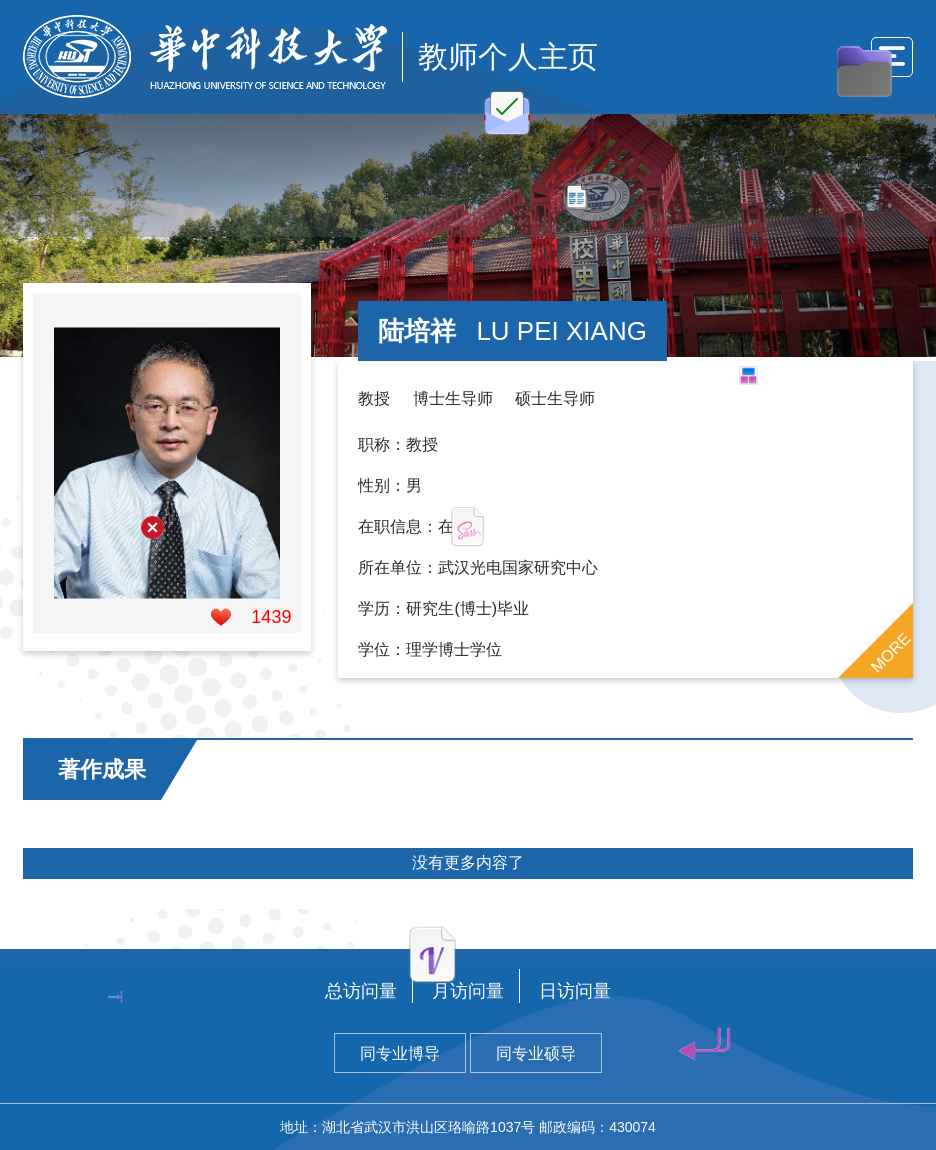 Image resolution: width=936 pixels, height=1150 pixels. I want to click on mark email as not junk or spam, so click(507, 114).